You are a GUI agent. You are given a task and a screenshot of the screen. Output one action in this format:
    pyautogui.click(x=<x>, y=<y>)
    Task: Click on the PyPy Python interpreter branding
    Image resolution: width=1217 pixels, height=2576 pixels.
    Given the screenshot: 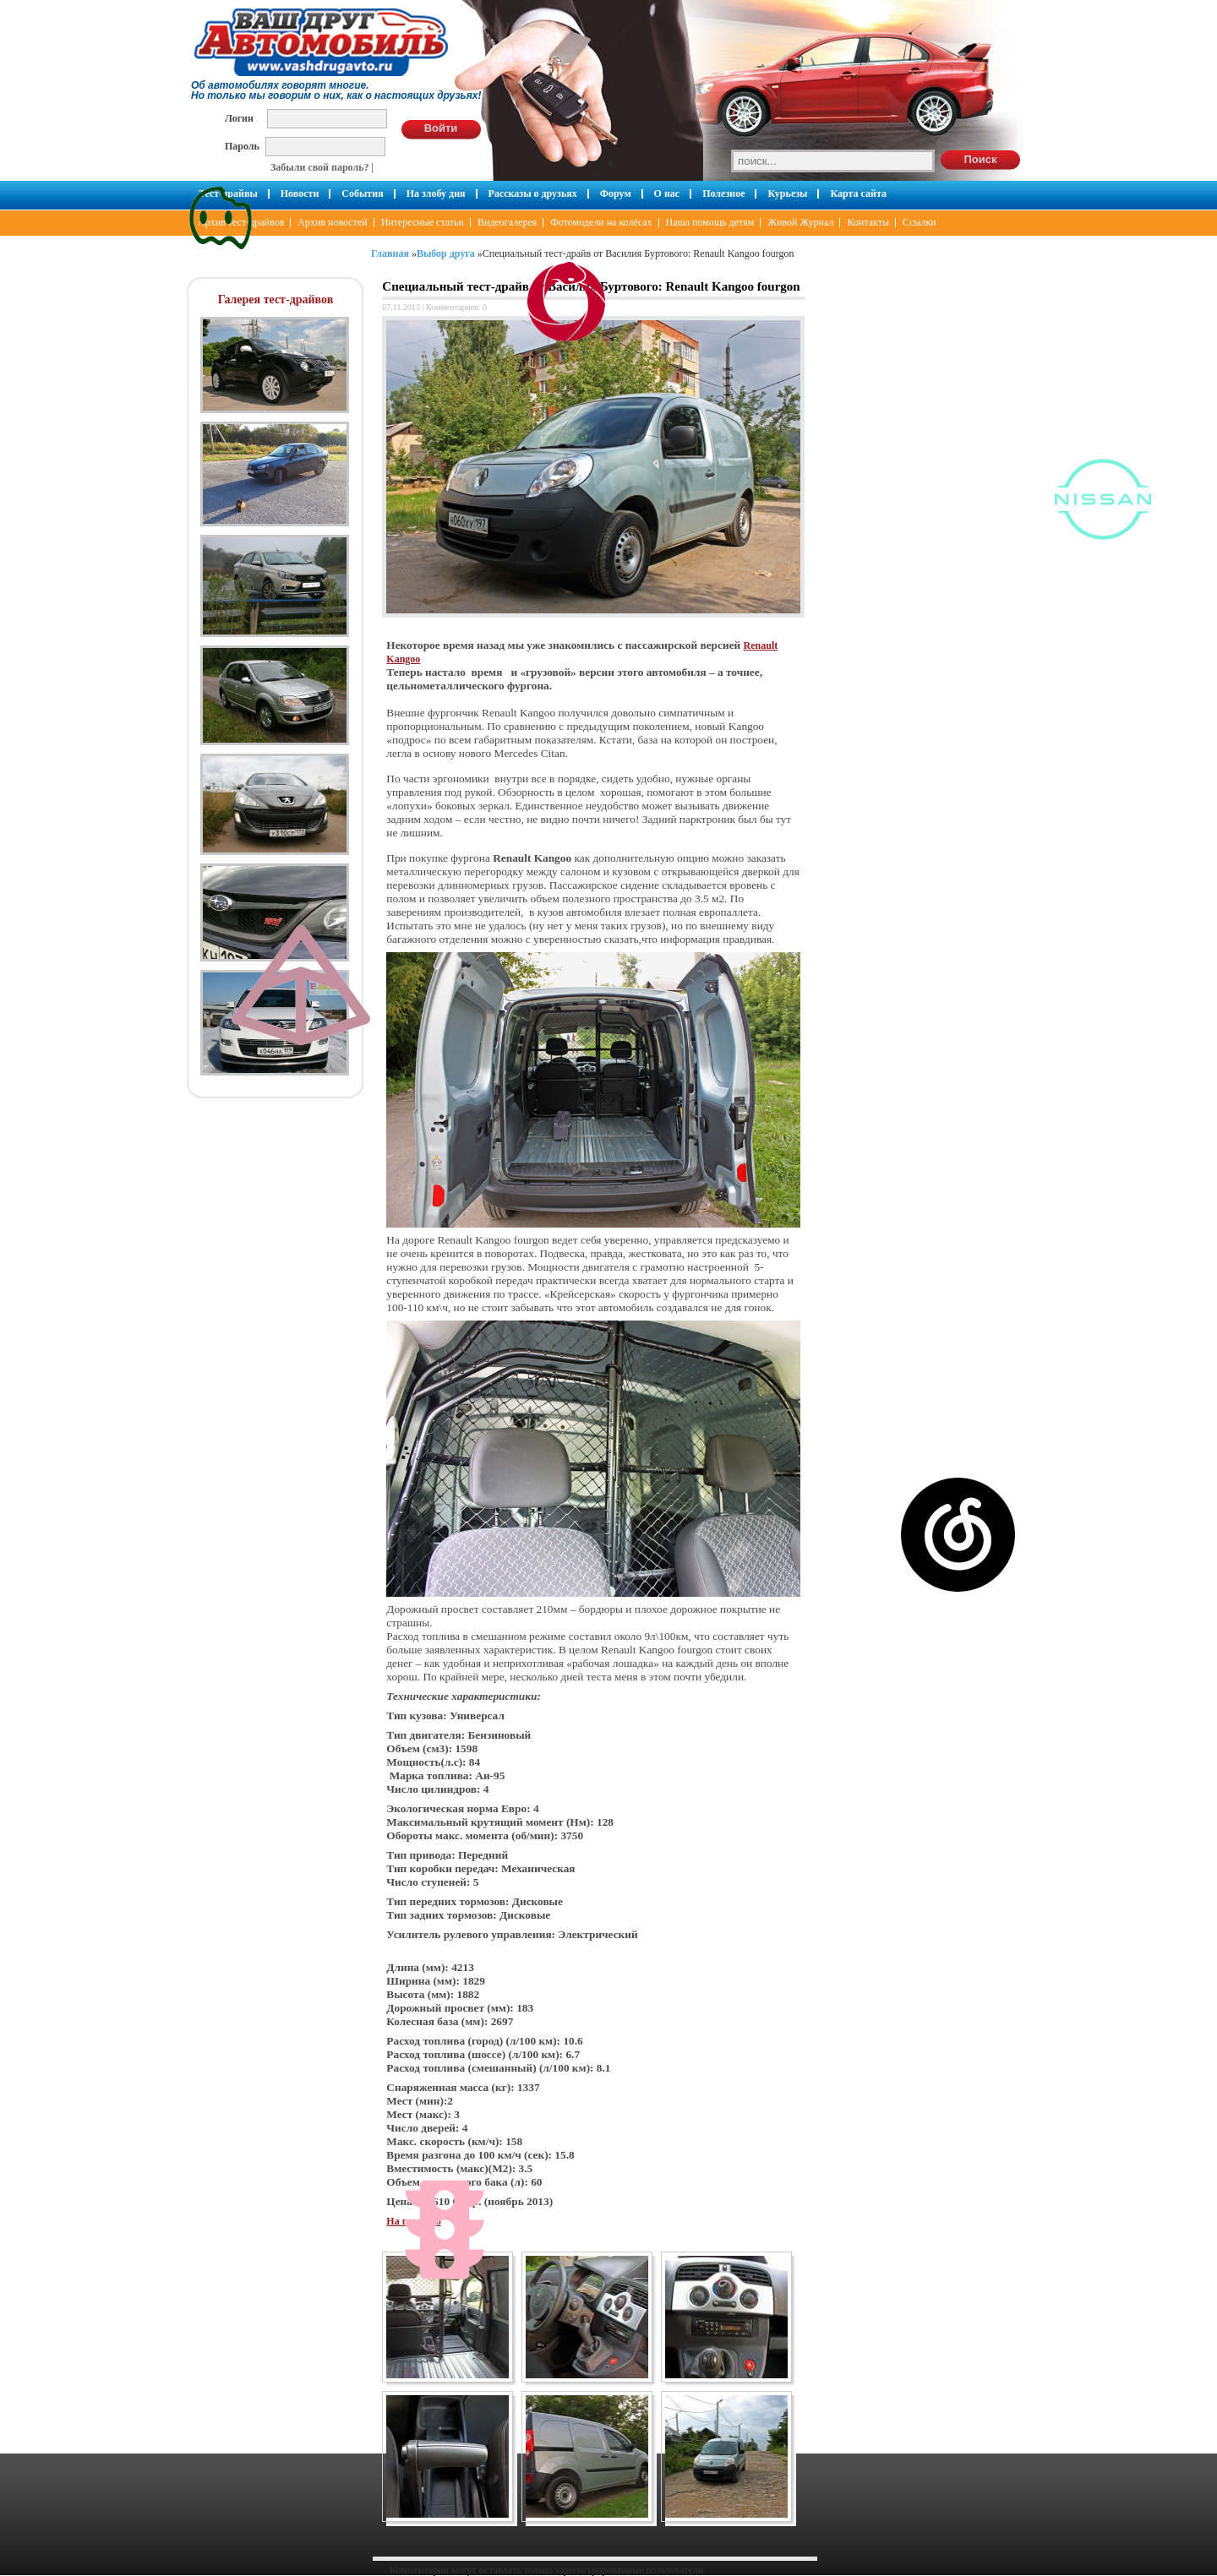 What is the action you would take?
    pyautogui.click(x=566, y=302)
    